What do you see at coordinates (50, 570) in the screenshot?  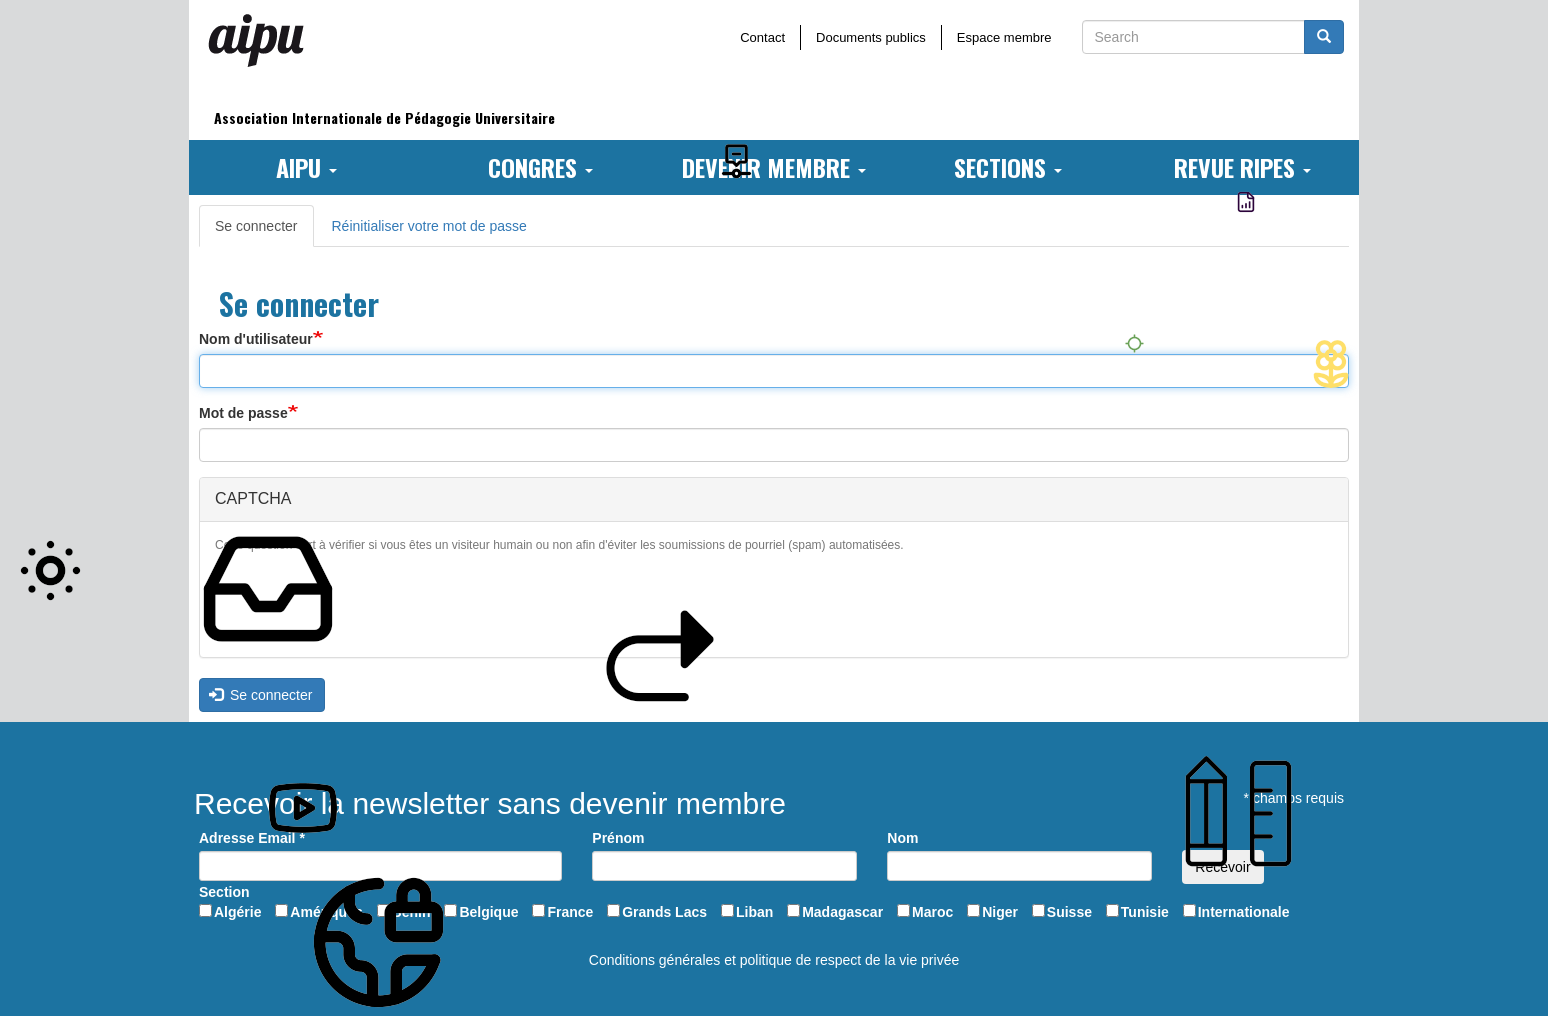 I see `decrease screen brightness` at bounding box center [50, 570].